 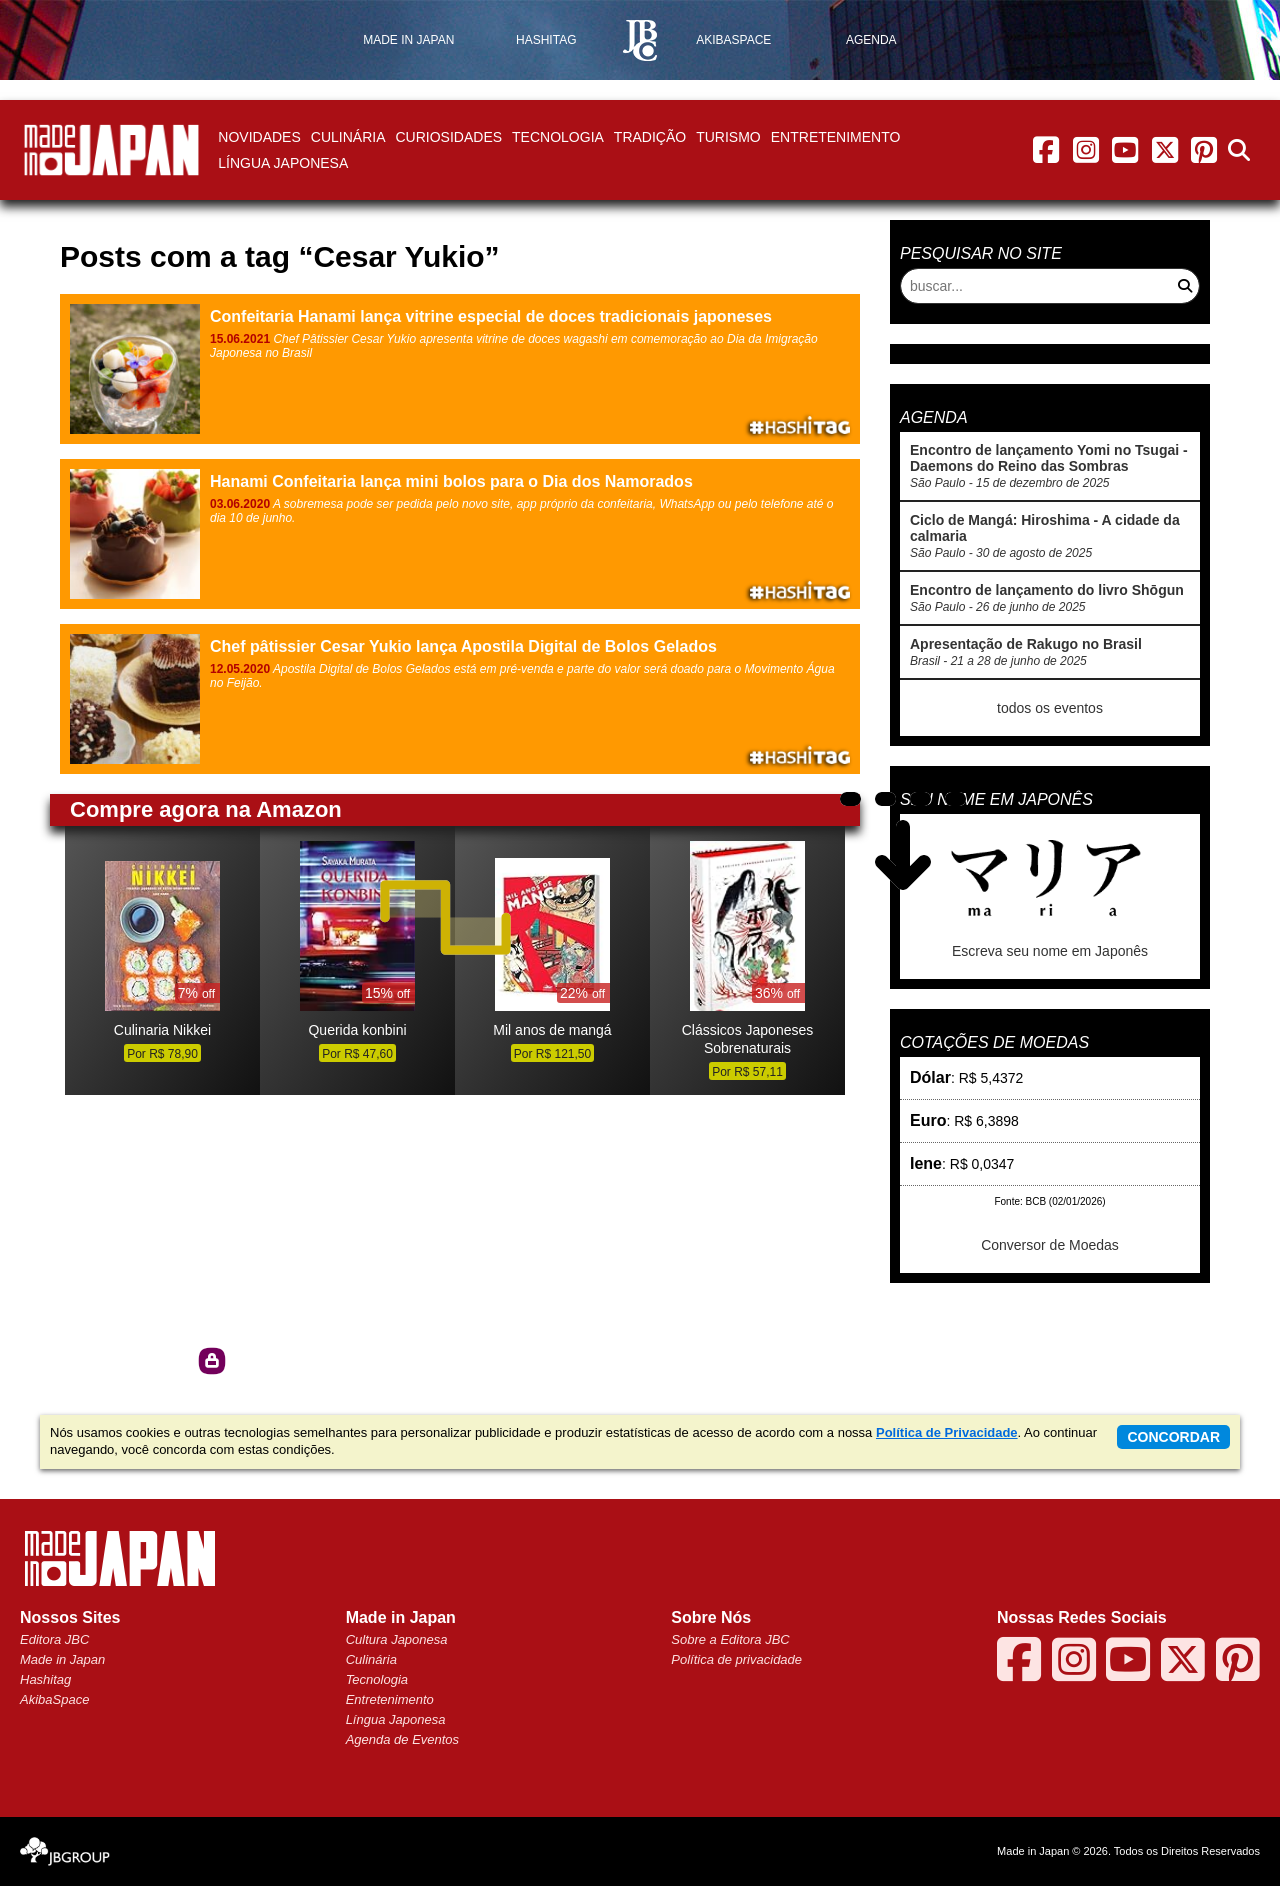 What do you see at coordinates (445, 917) in the screenshot?
I see `toggle square wave audio signal` at bounding box center [445, 917].